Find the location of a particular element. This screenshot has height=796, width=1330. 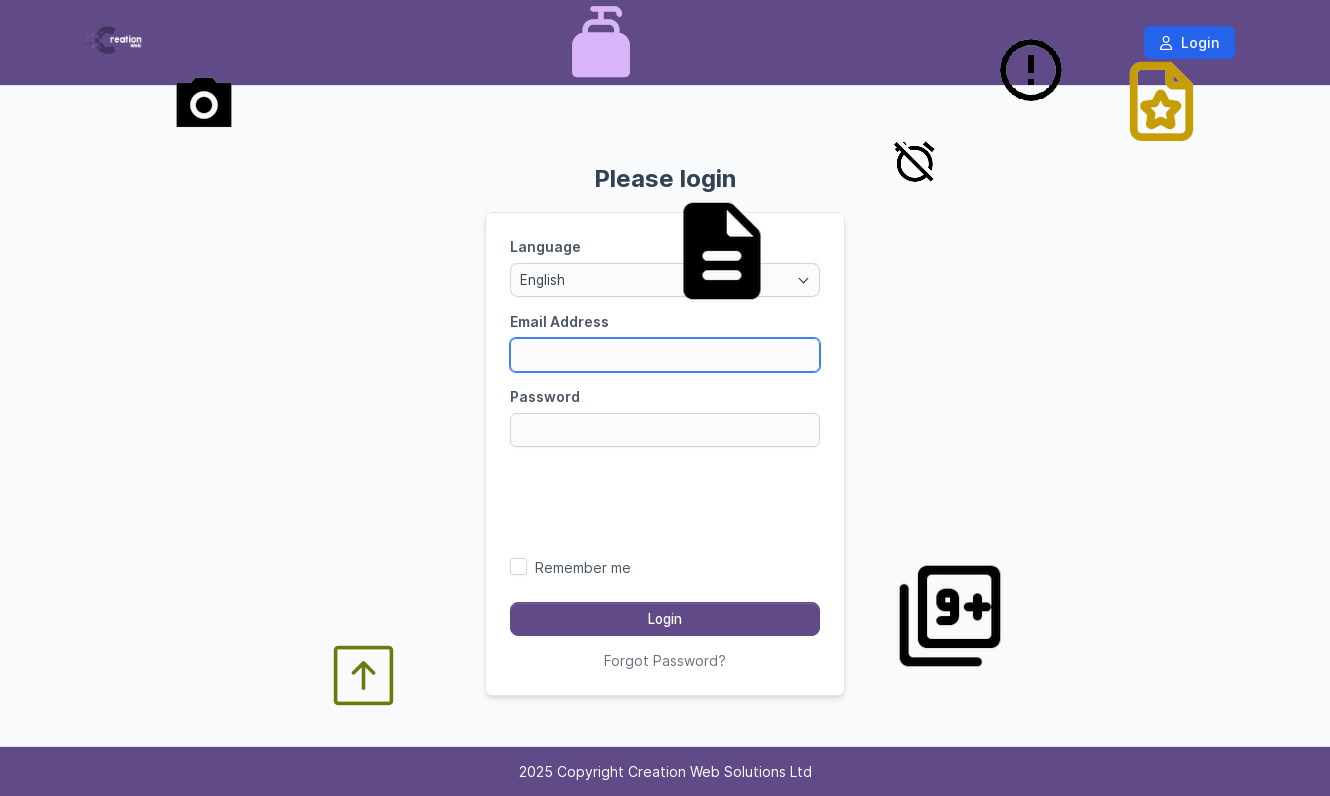

access hand washing or hygiene instructions is located at coordinates (601, 43).